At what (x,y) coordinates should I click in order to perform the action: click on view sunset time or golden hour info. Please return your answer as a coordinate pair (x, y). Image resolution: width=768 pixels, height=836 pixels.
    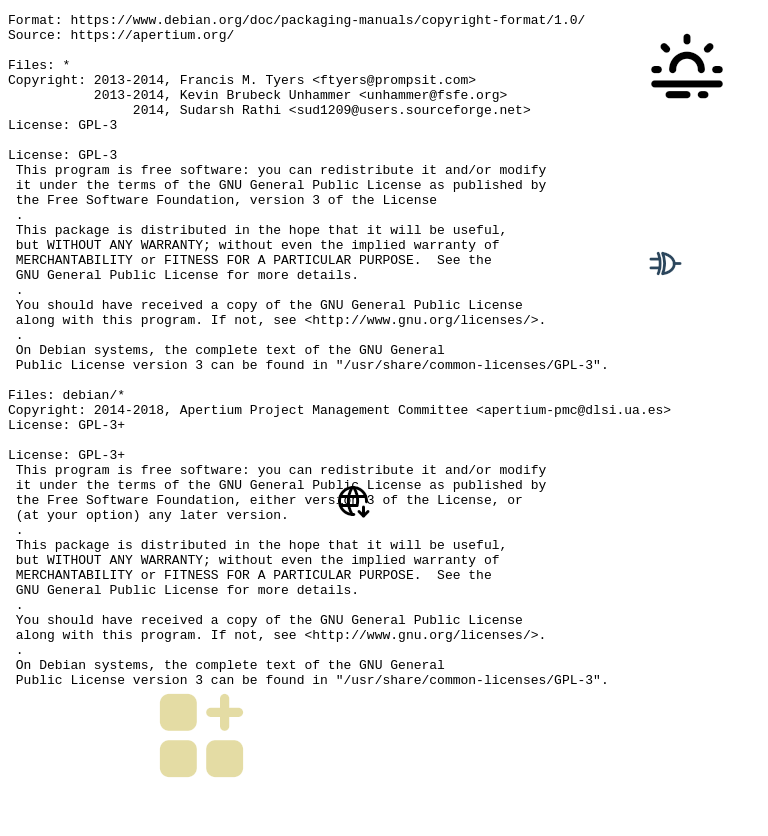
    Looking at the image, I should click on (687, 66).